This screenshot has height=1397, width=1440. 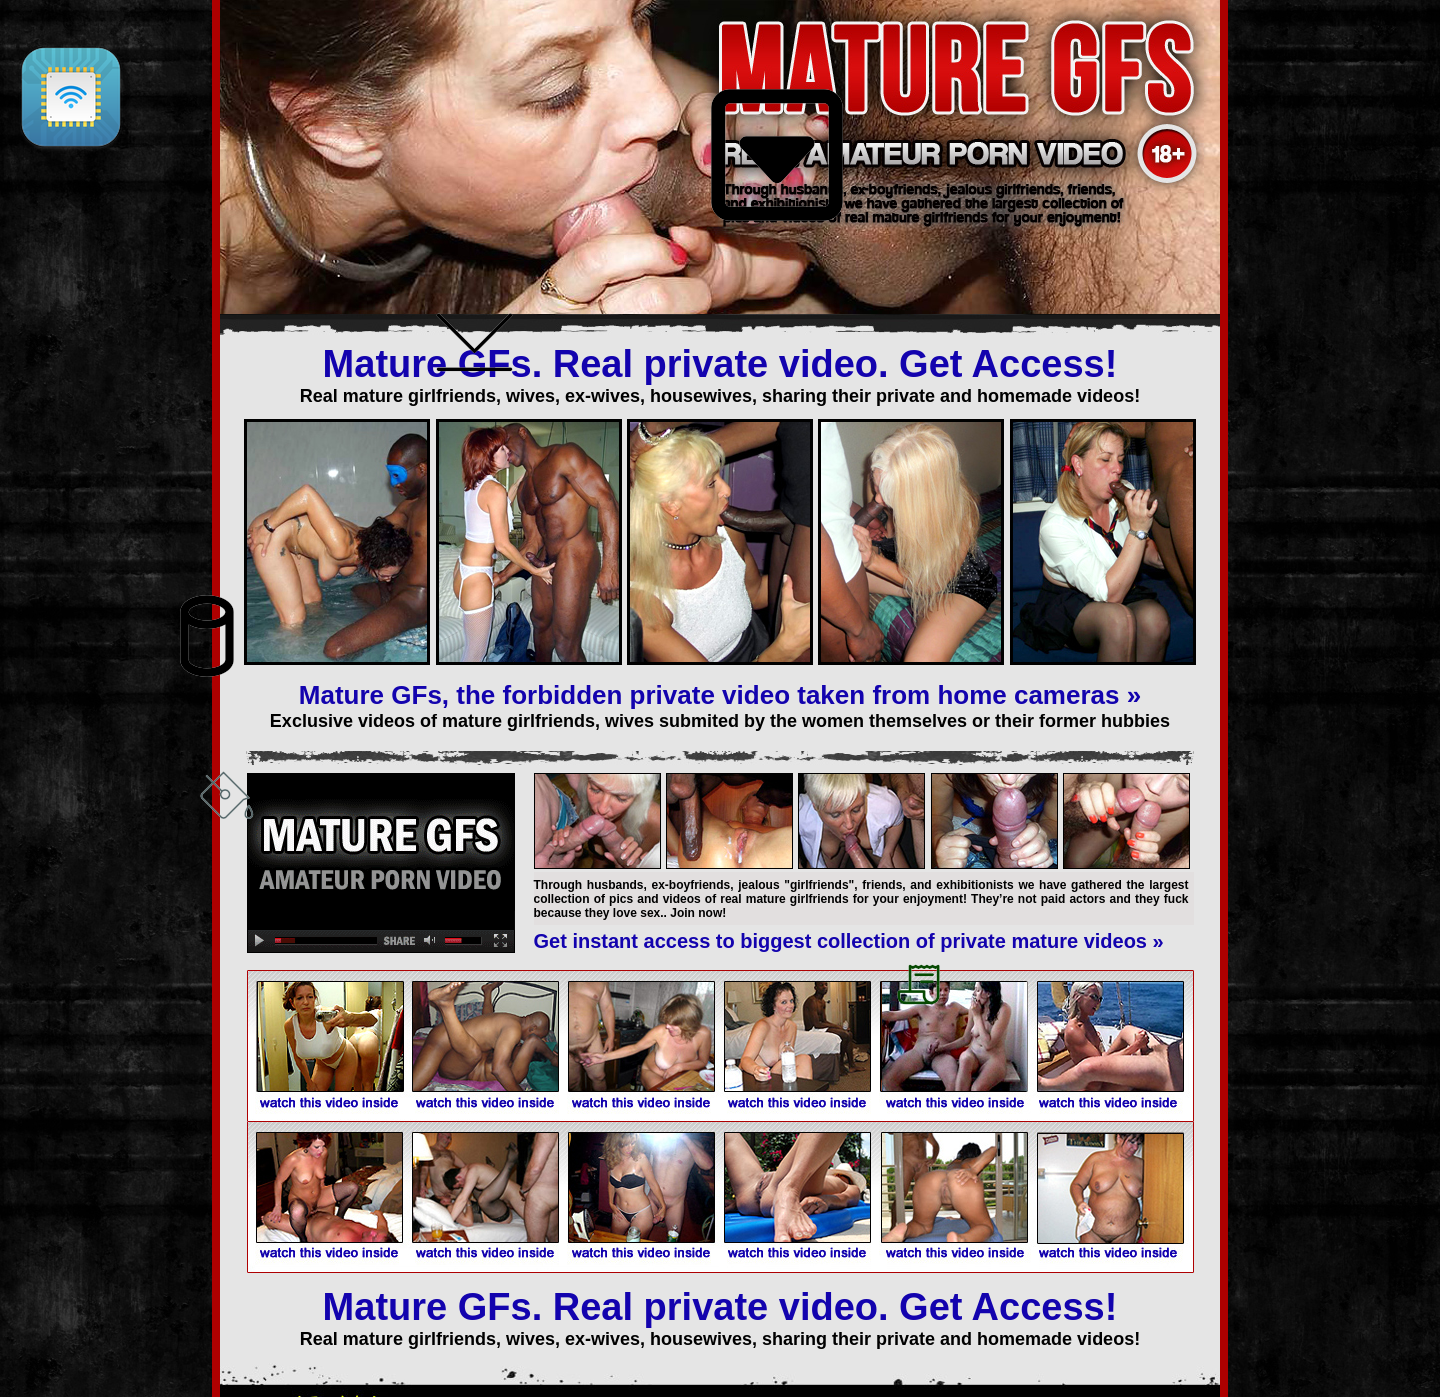 What do you see at coordinates (918, 984) in the screenshot?
I see `view purchase receipt or transaction history` at bounding box center [918, 984].